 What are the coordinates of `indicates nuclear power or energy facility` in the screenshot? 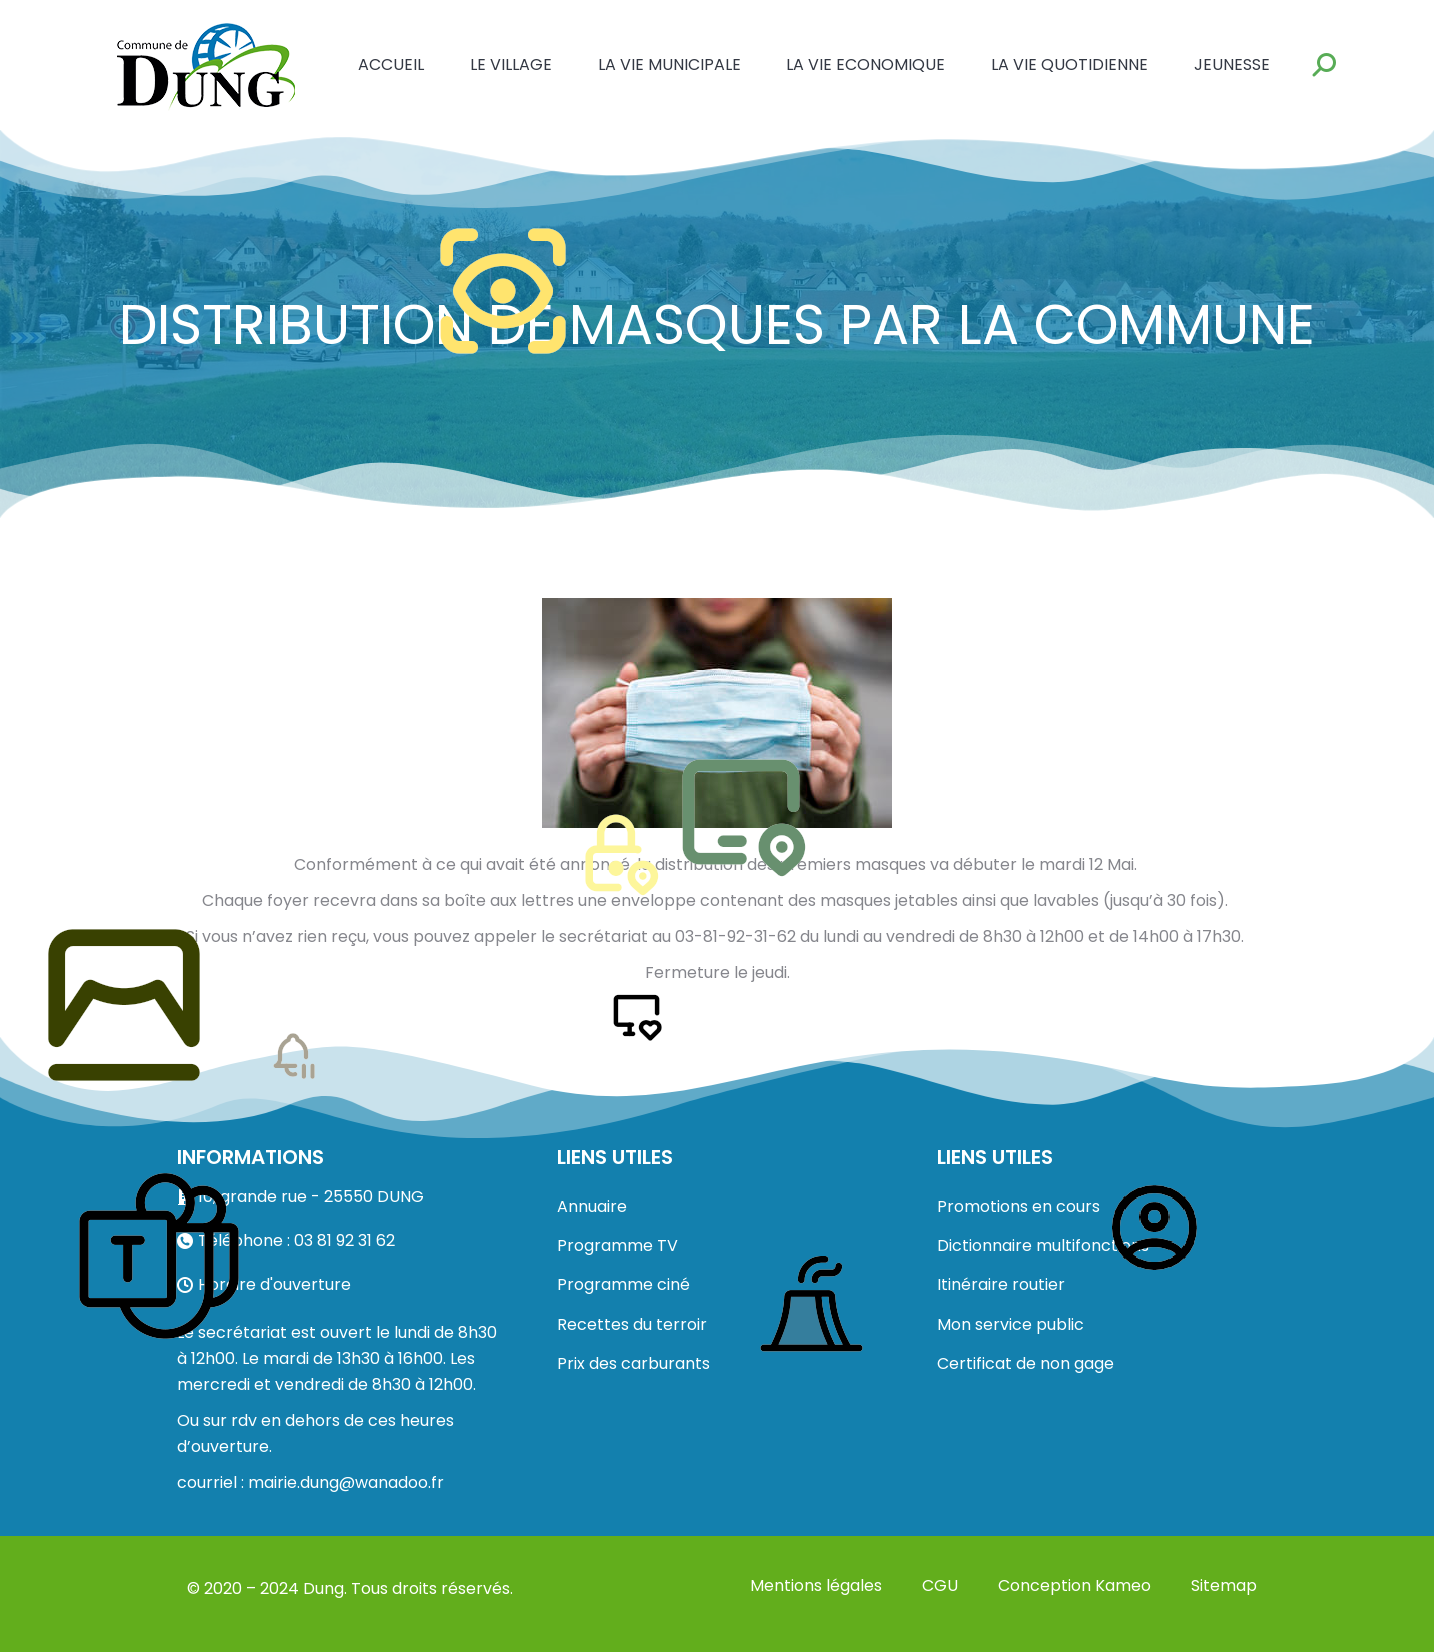 It's located at (811, 1310).